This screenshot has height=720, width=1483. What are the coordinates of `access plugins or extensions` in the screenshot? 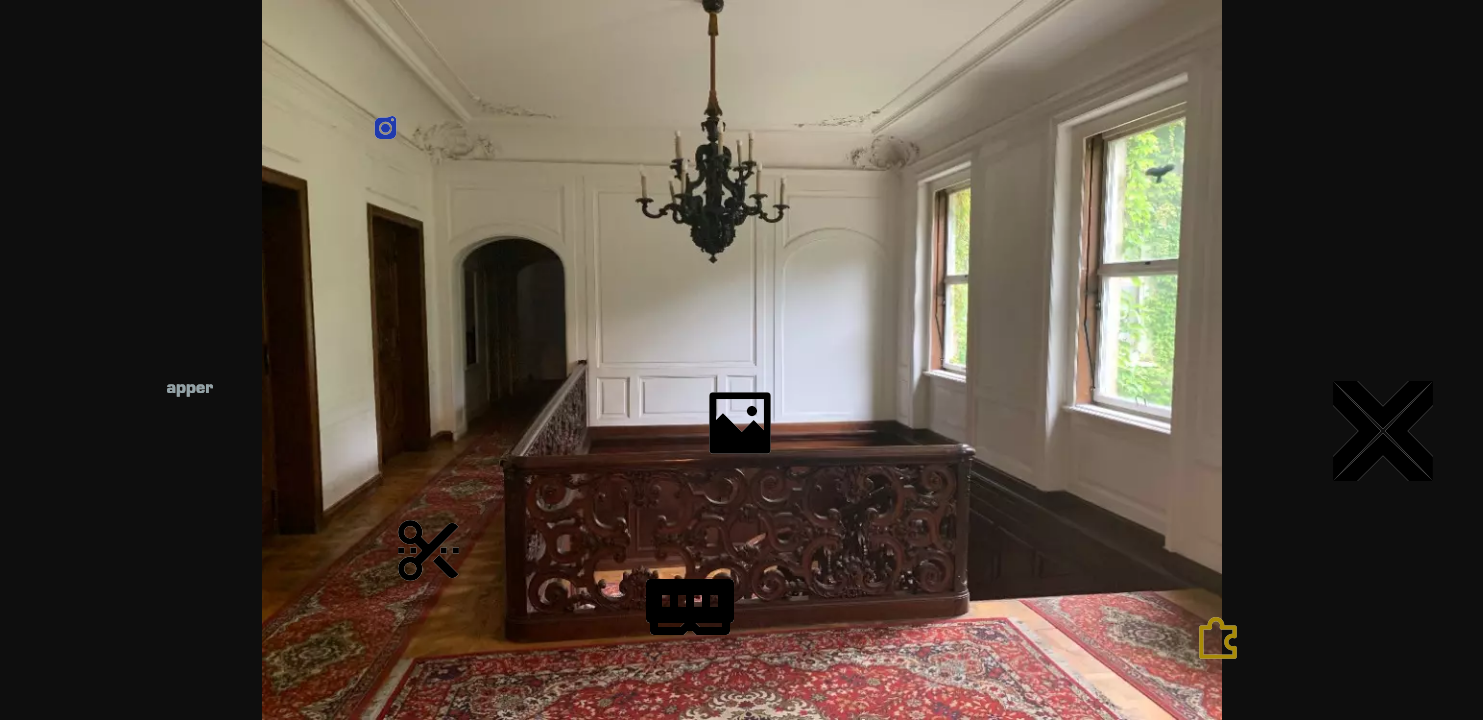 It's located at (1218, 640).